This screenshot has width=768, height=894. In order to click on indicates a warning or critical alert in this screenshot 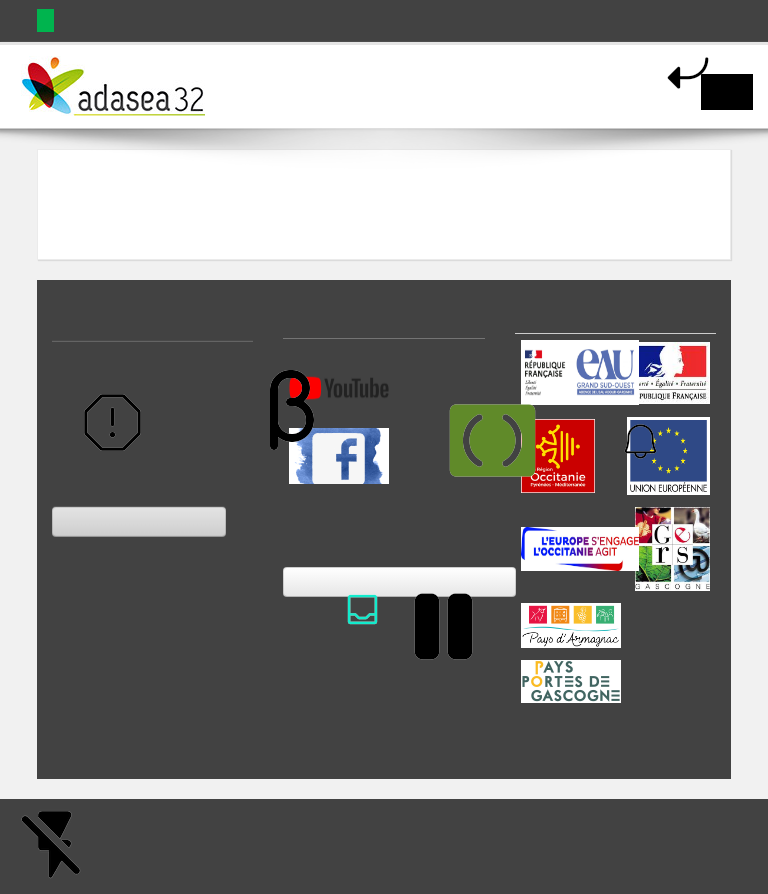, I will do `click(112, 422)`.